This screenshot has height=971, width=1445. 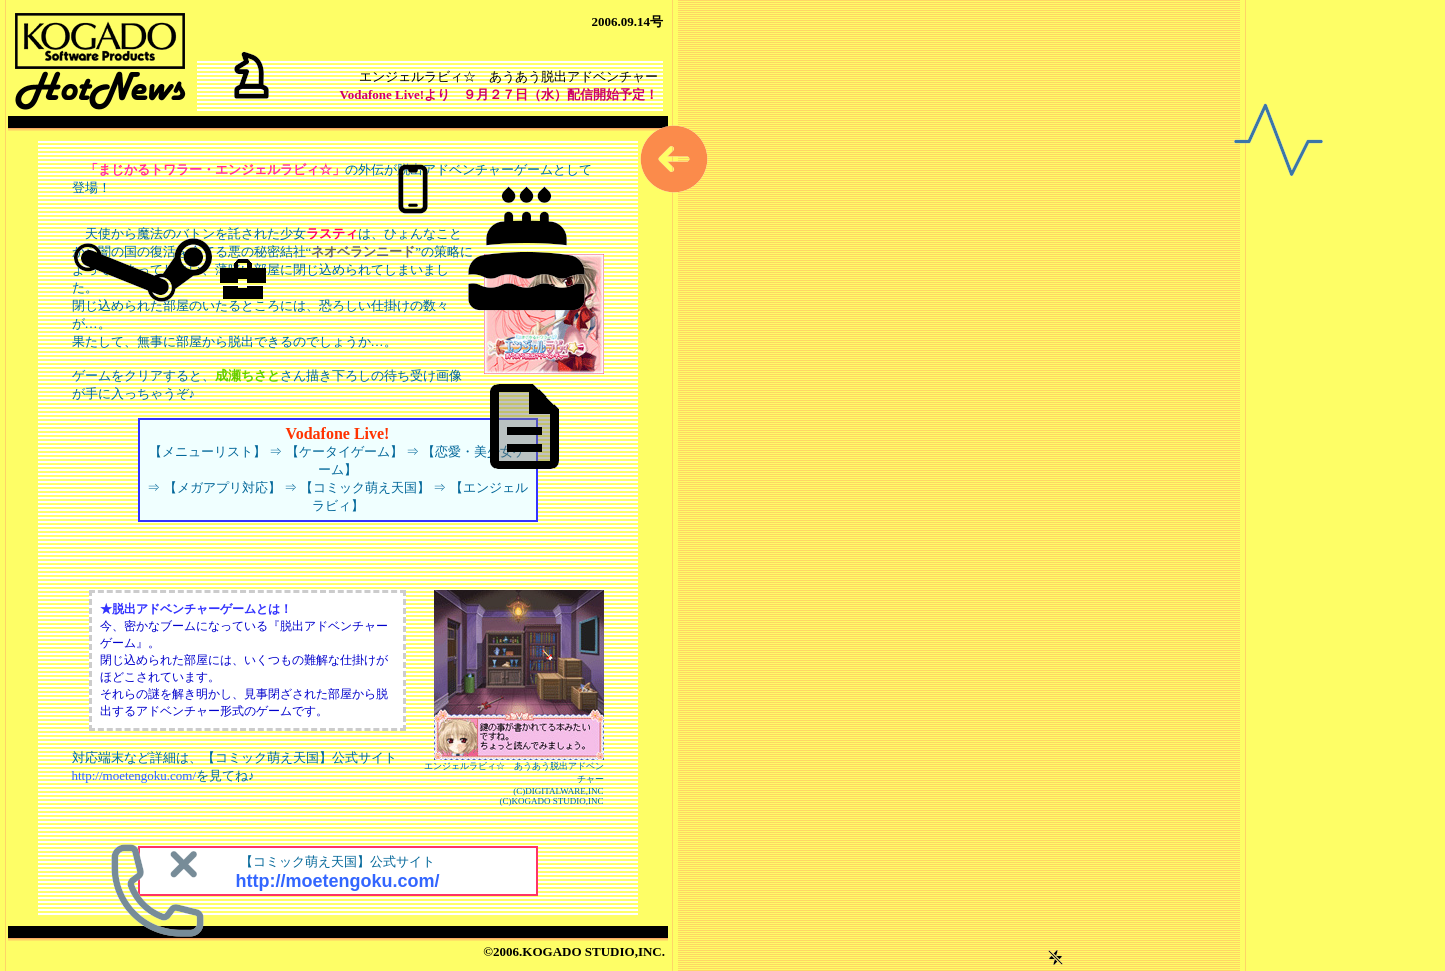 What do you see at coordinates (674, 159) in the screenshot?
I see `go back to previous screen` at bounding box center [674, 159].